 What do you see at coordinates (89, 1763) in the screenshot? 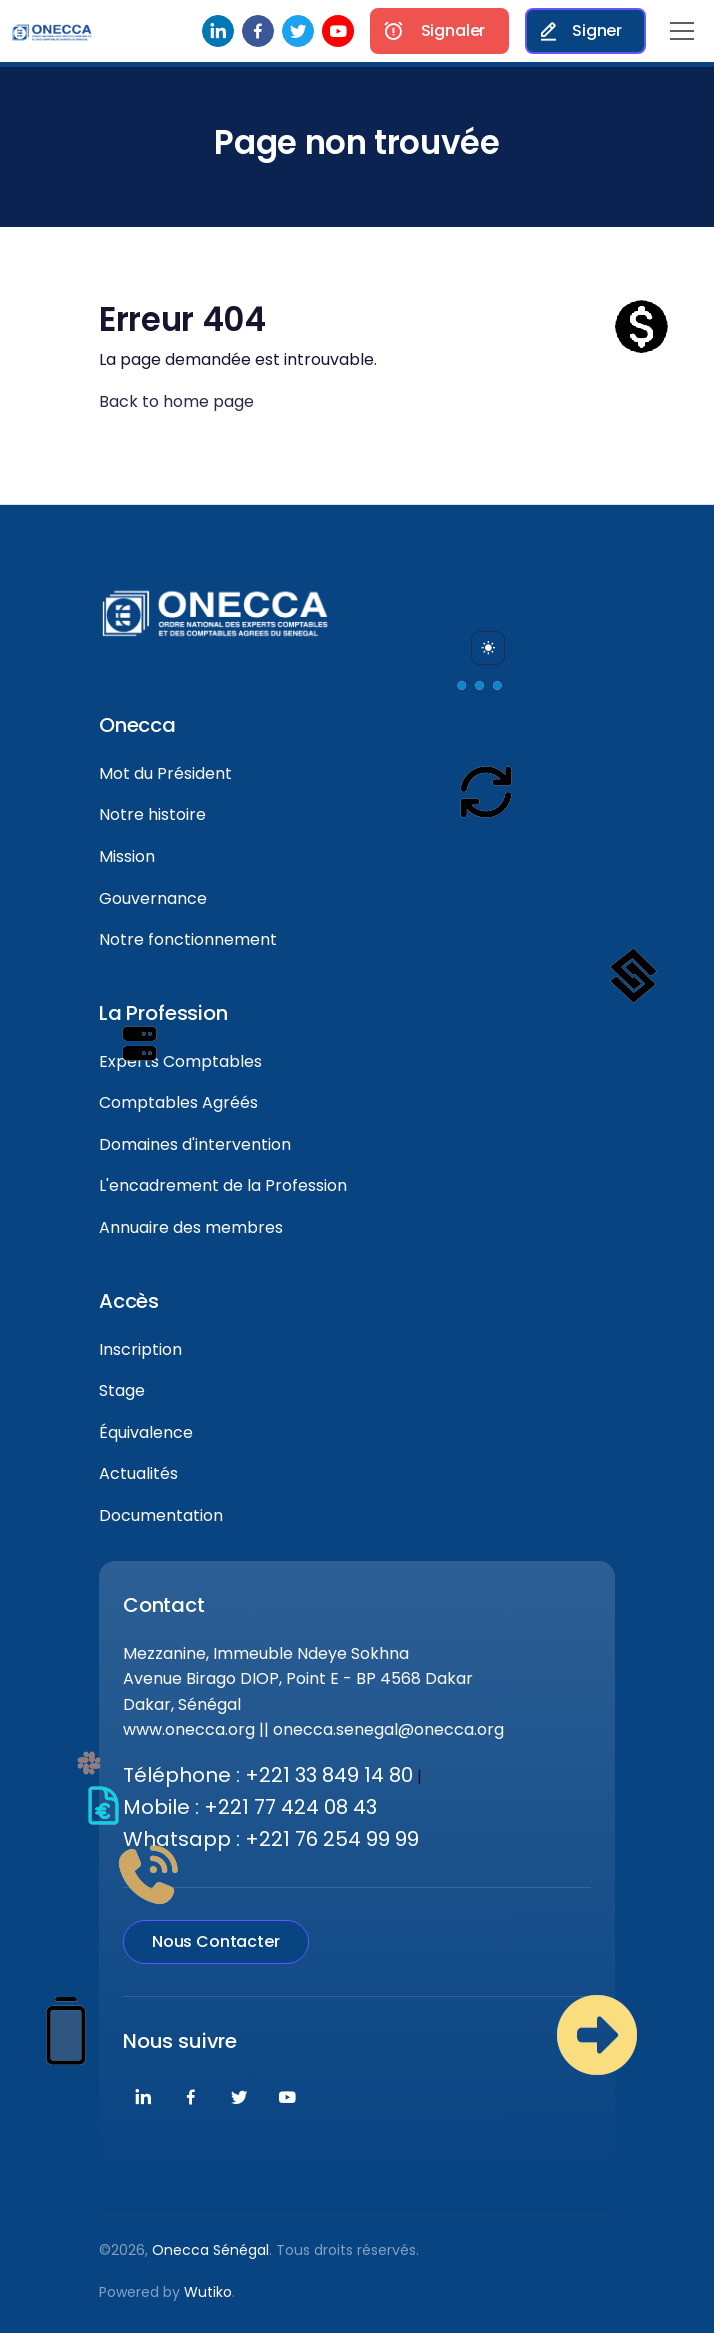
I see `open slack workspace` at bounding box center [89, 1763].